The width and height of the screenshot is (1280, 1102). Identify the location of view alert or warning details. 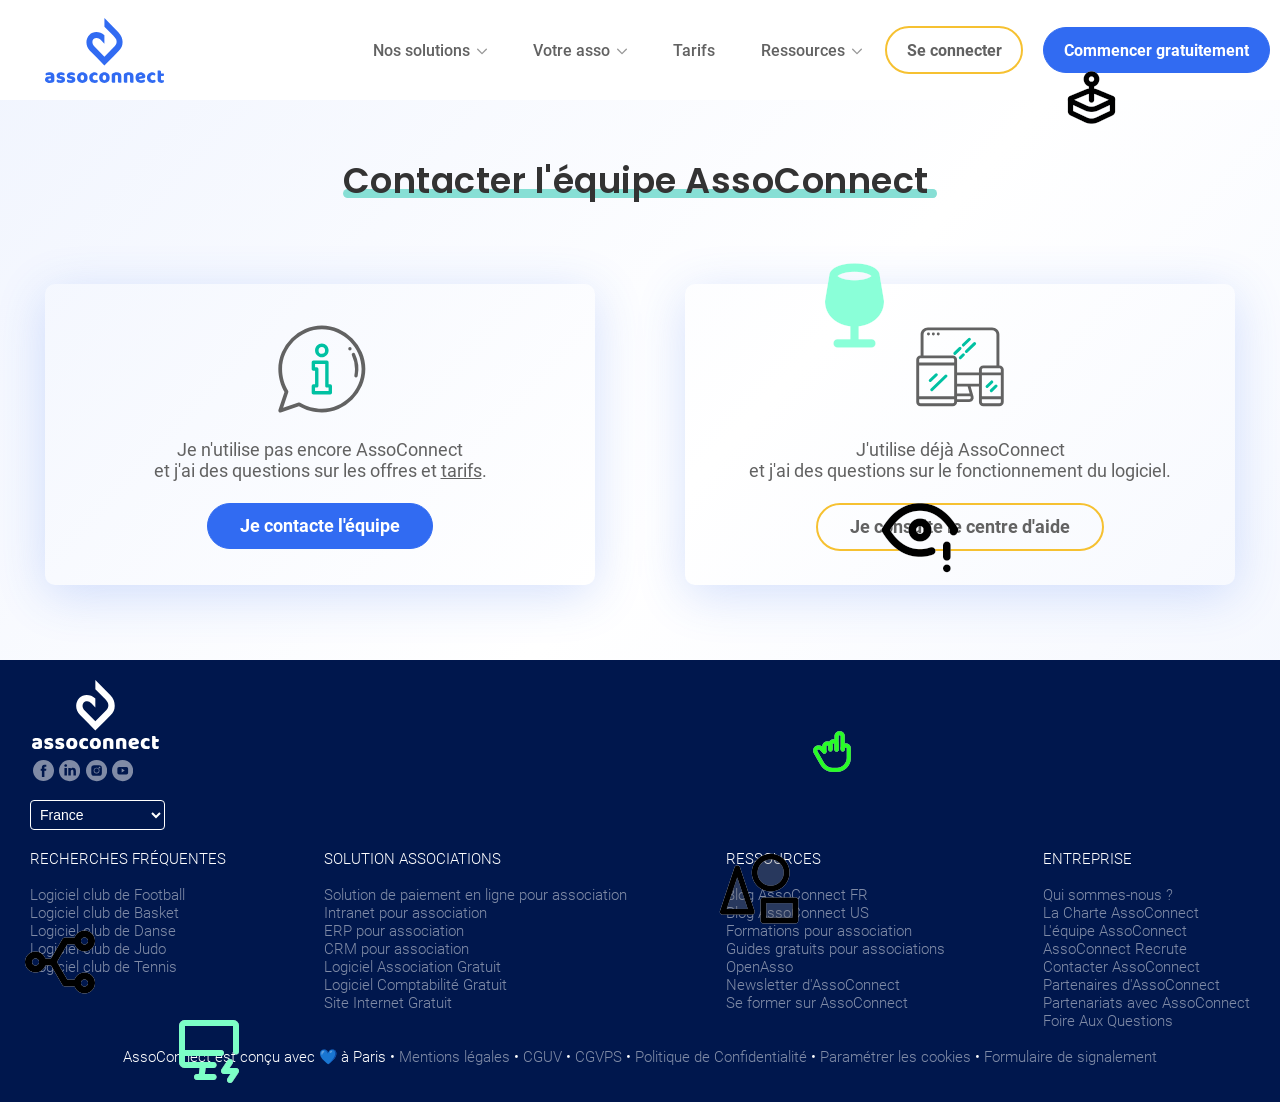
(920, 530).